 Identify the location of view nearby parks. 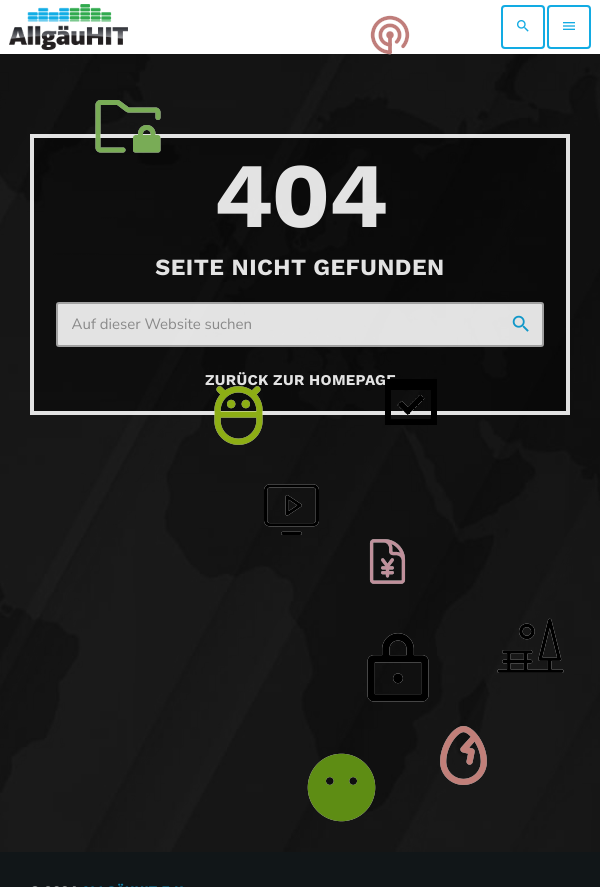
(530, 649).